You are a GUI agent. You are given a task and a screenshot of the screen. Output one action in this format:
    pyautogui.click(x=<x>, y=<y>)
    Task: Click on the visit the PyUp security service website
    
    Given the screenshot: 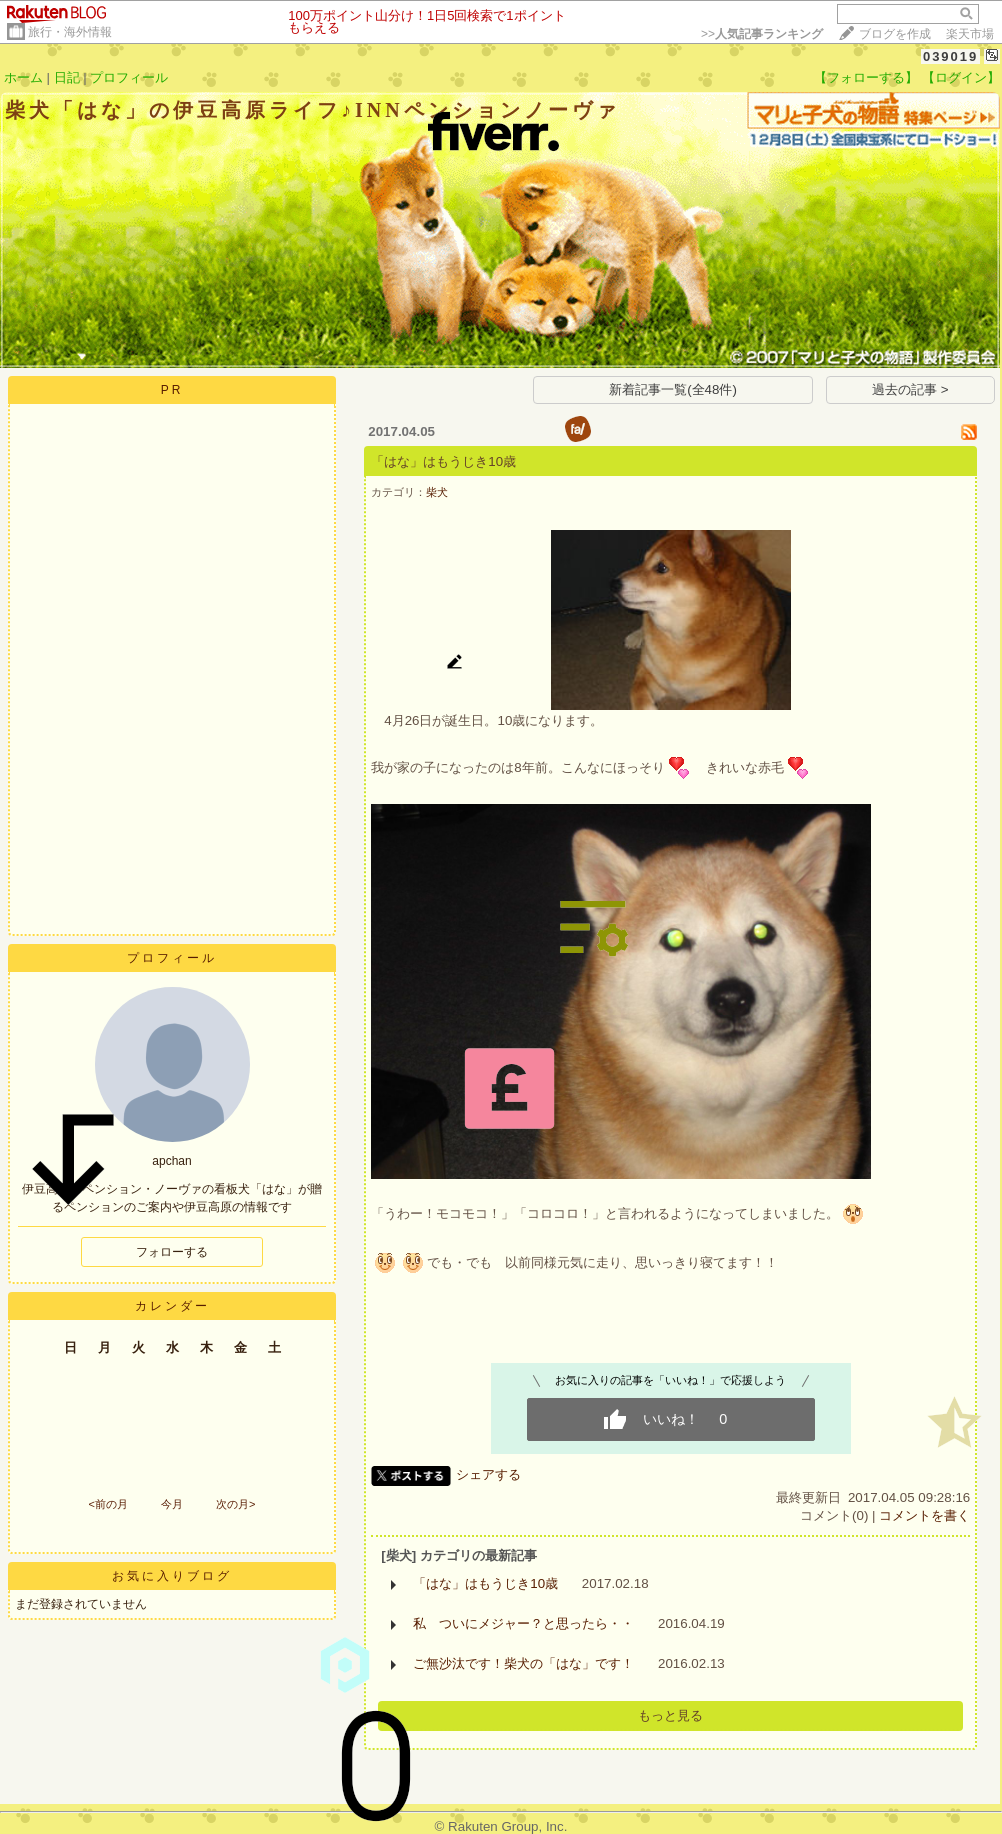 What is the action you would take?
    pyautogui.click(x=345, y=1665)
    